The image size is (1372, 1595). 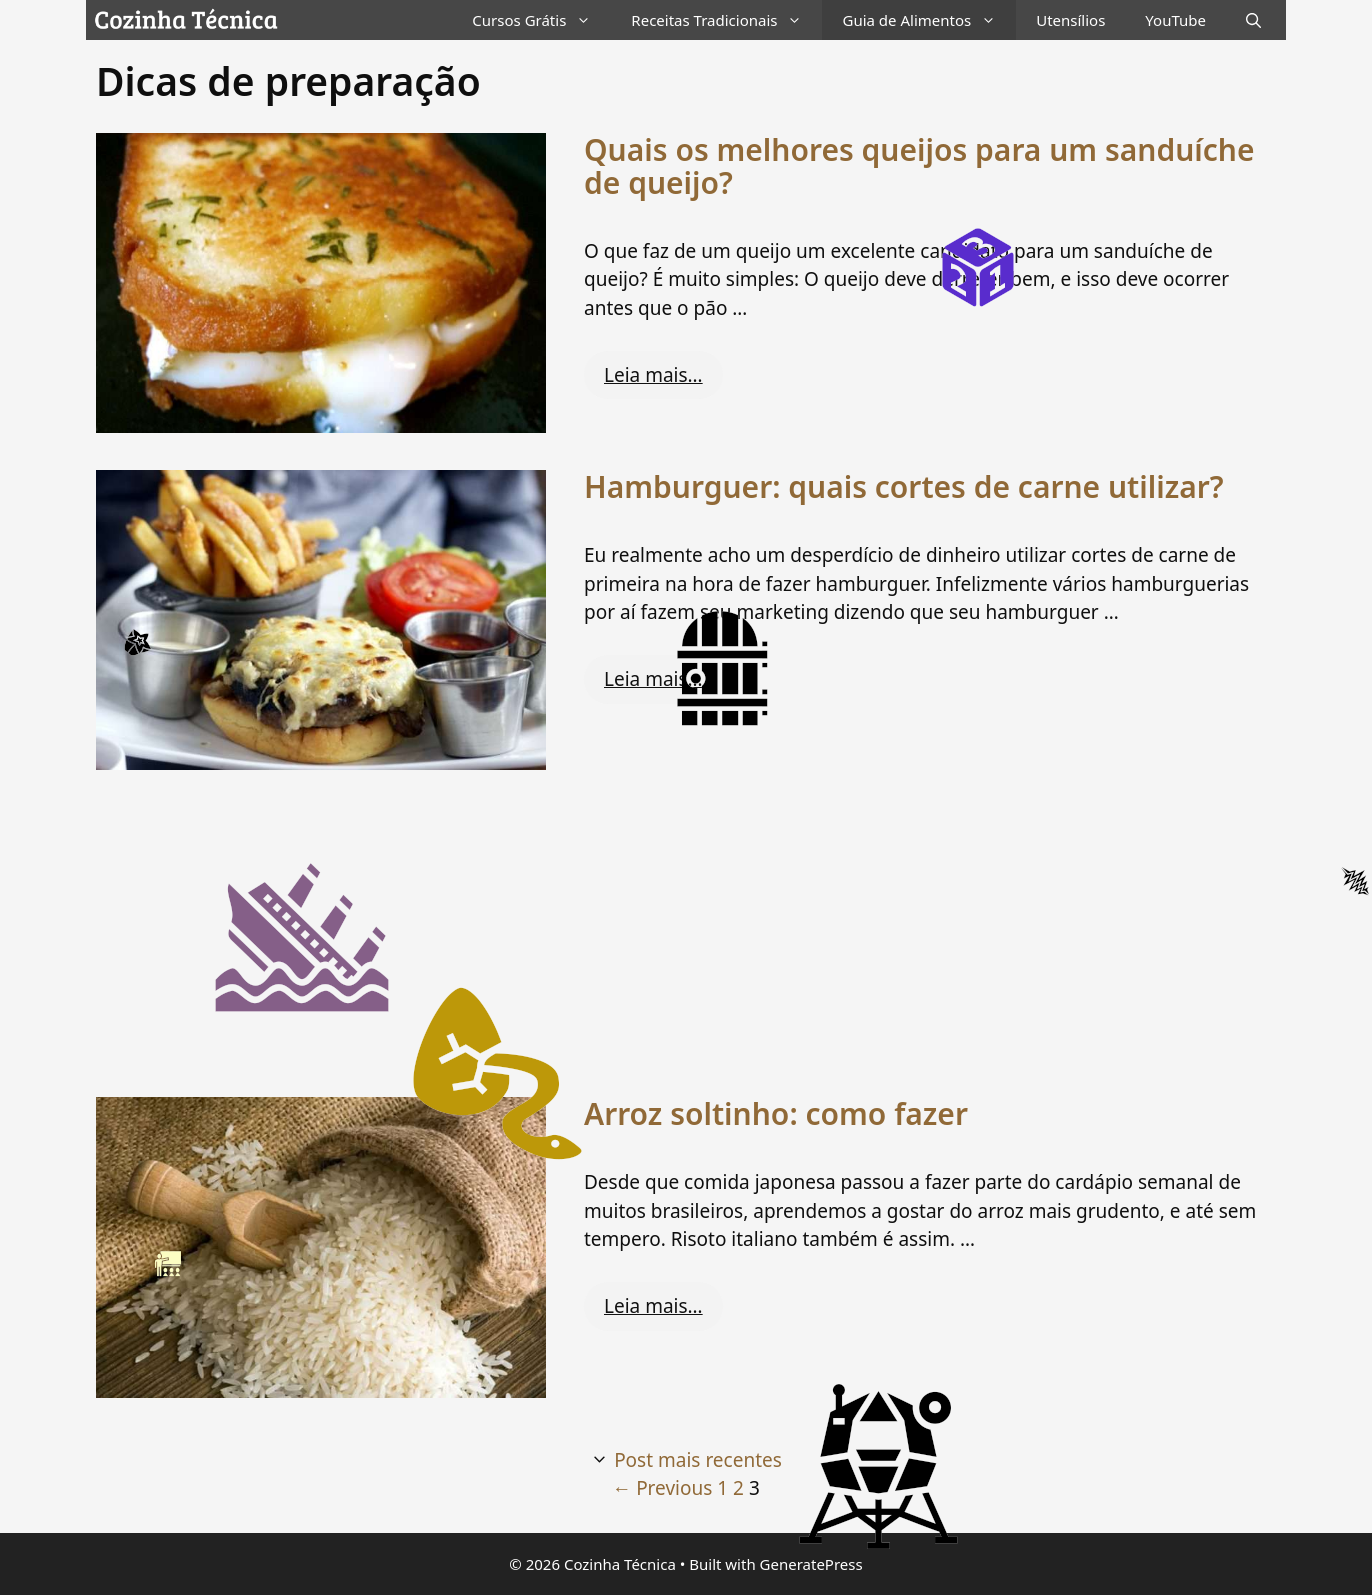 What do you see at coordinates (1355, 881) in the screenshot?
I see `indicates electrical frequency or power level` at bounding box center [1355, 881].